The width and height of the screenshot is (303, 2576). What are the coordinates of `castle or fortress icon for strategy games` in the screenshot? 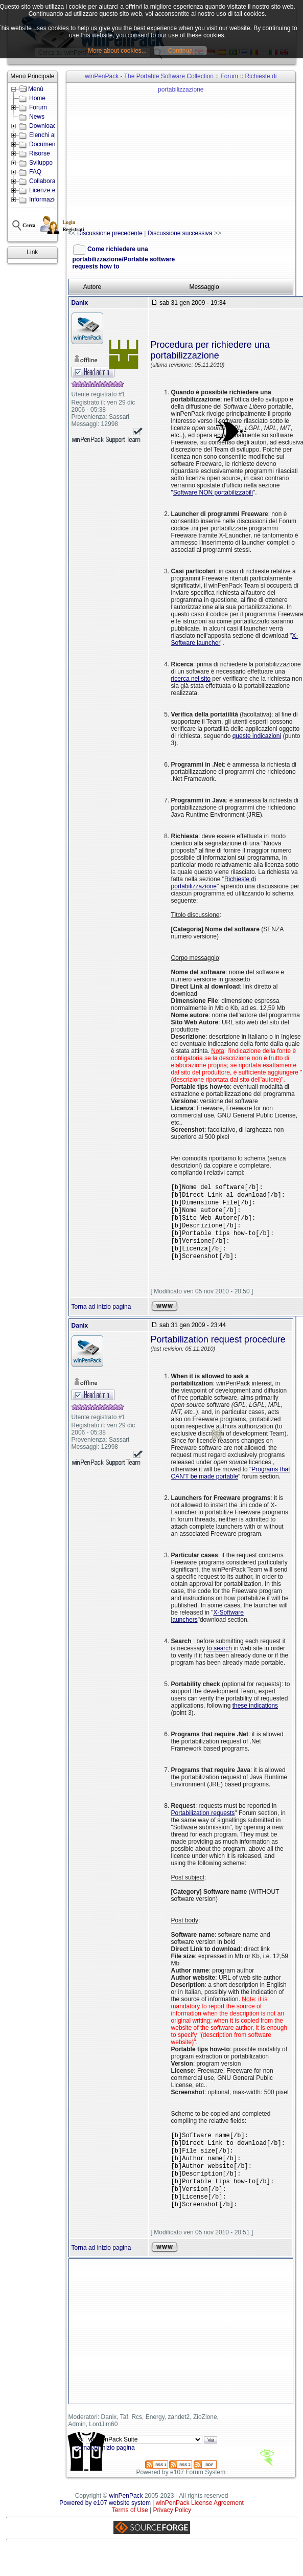 It's located at (124, 354).